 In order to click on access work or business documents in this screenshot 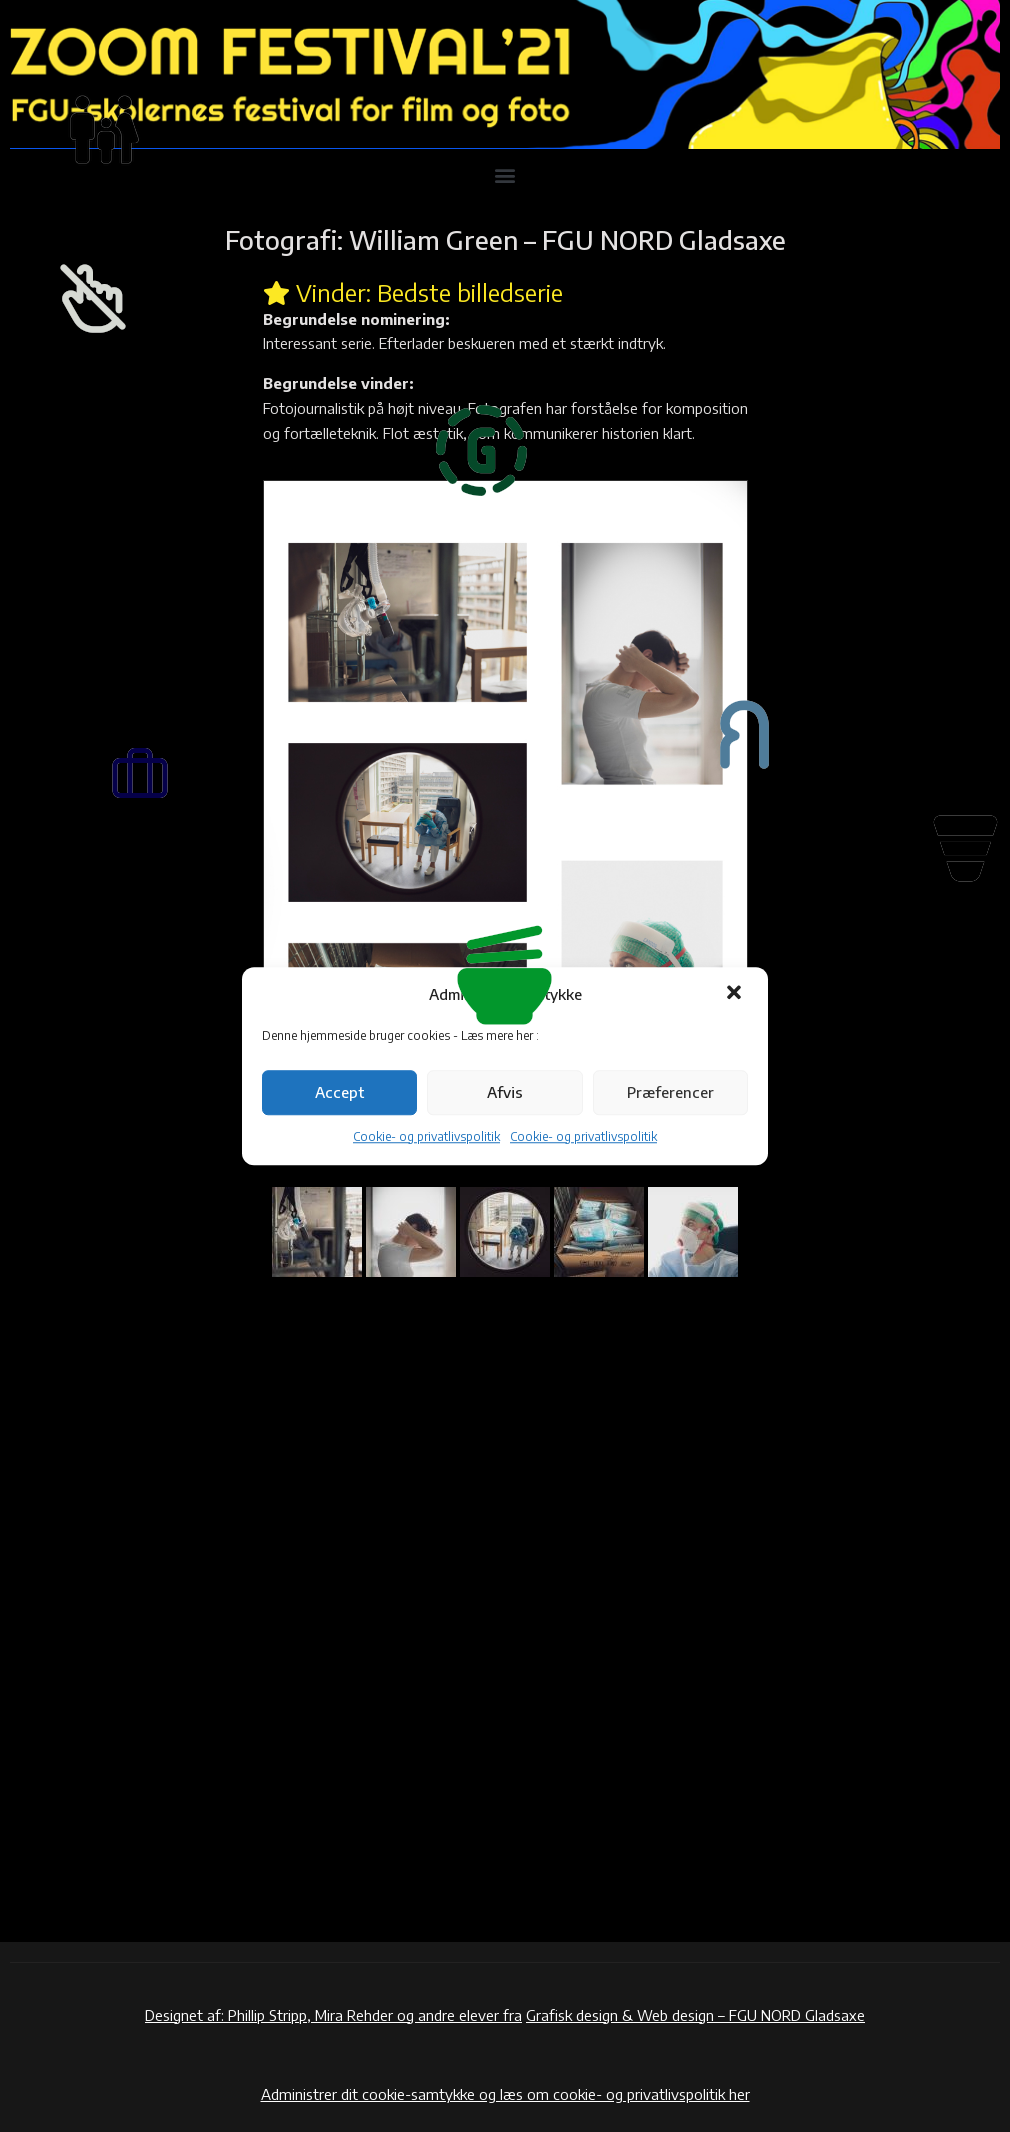, I will do `click(140, 773)`.